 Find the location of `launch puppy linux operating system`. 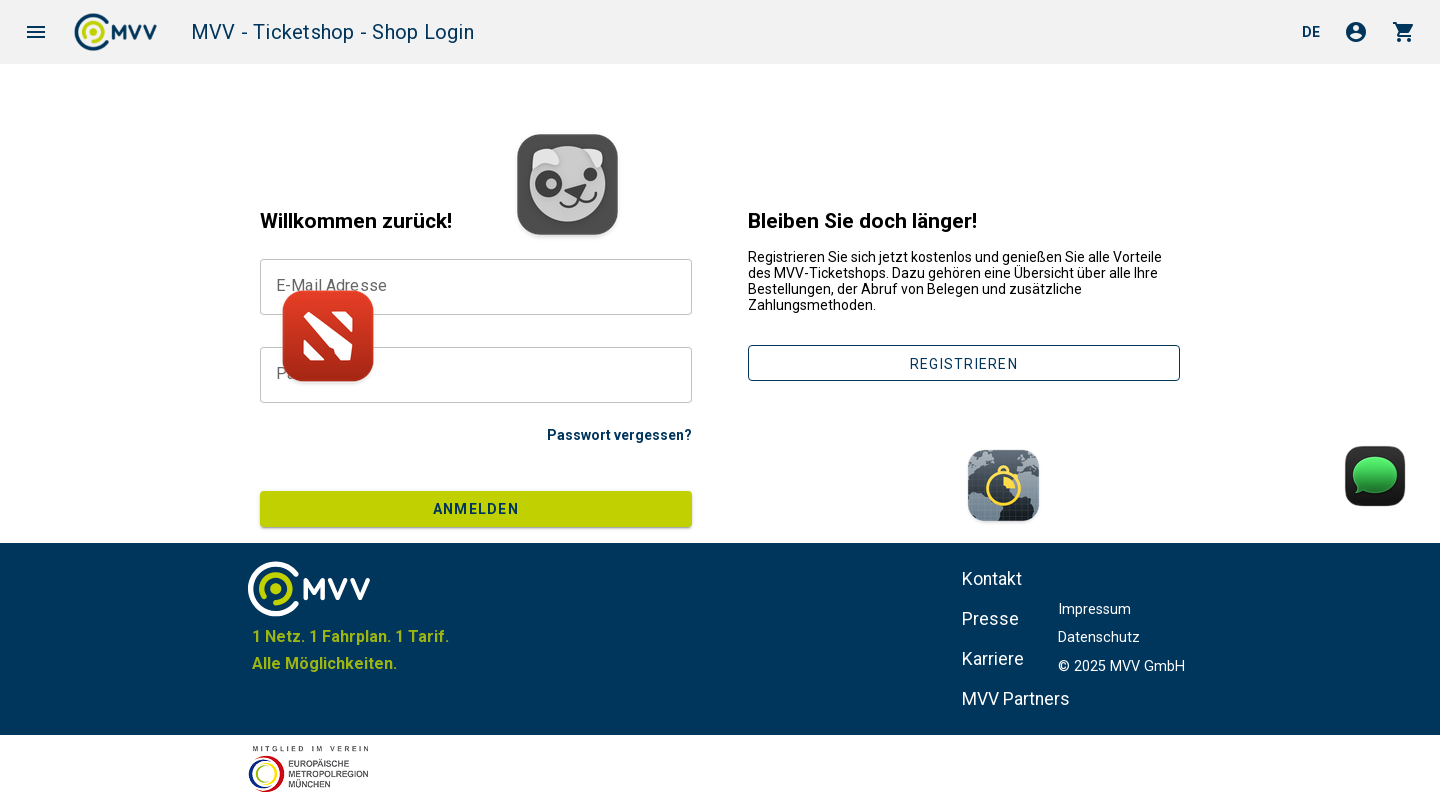

launch puppy linux operating system is located at coordinates (567, 184).